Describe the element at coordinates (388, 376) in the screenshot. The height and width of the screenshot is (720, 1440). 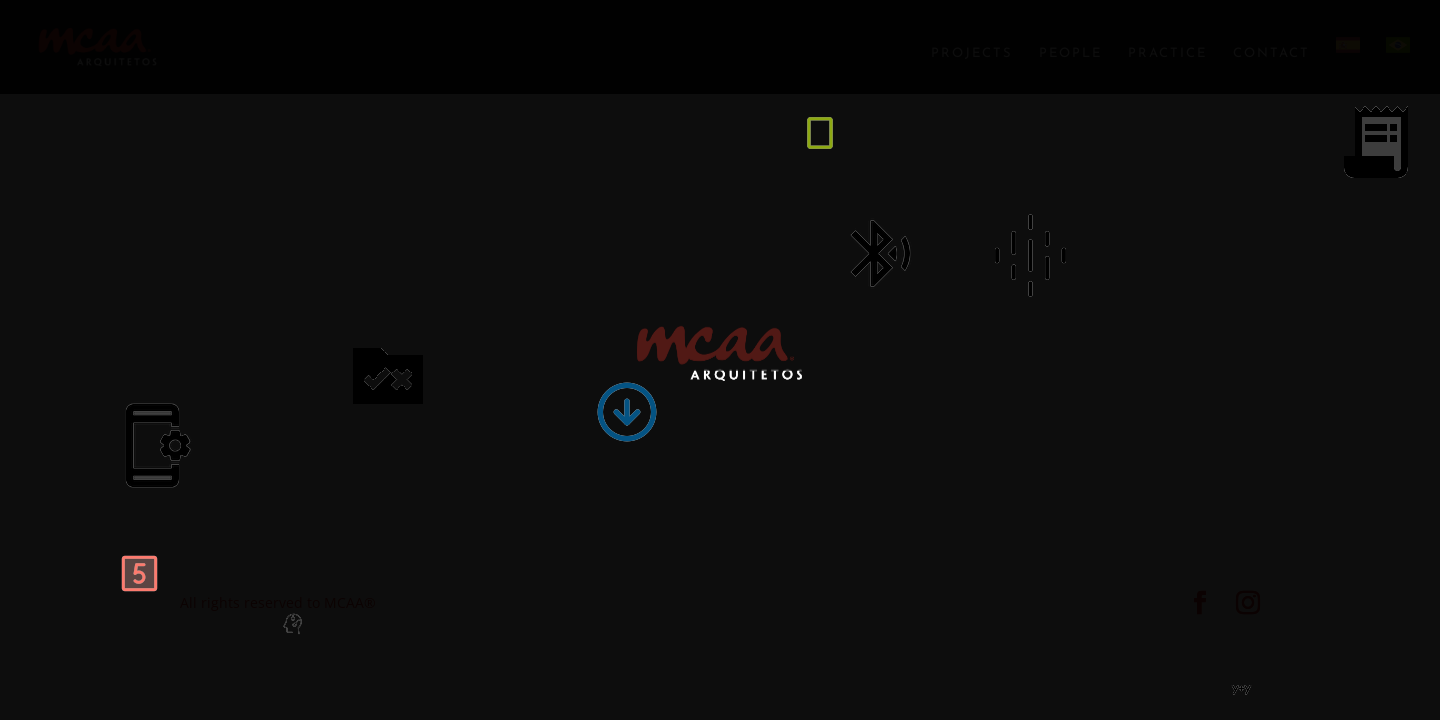
I see `folder with validation rules applied` at that location.